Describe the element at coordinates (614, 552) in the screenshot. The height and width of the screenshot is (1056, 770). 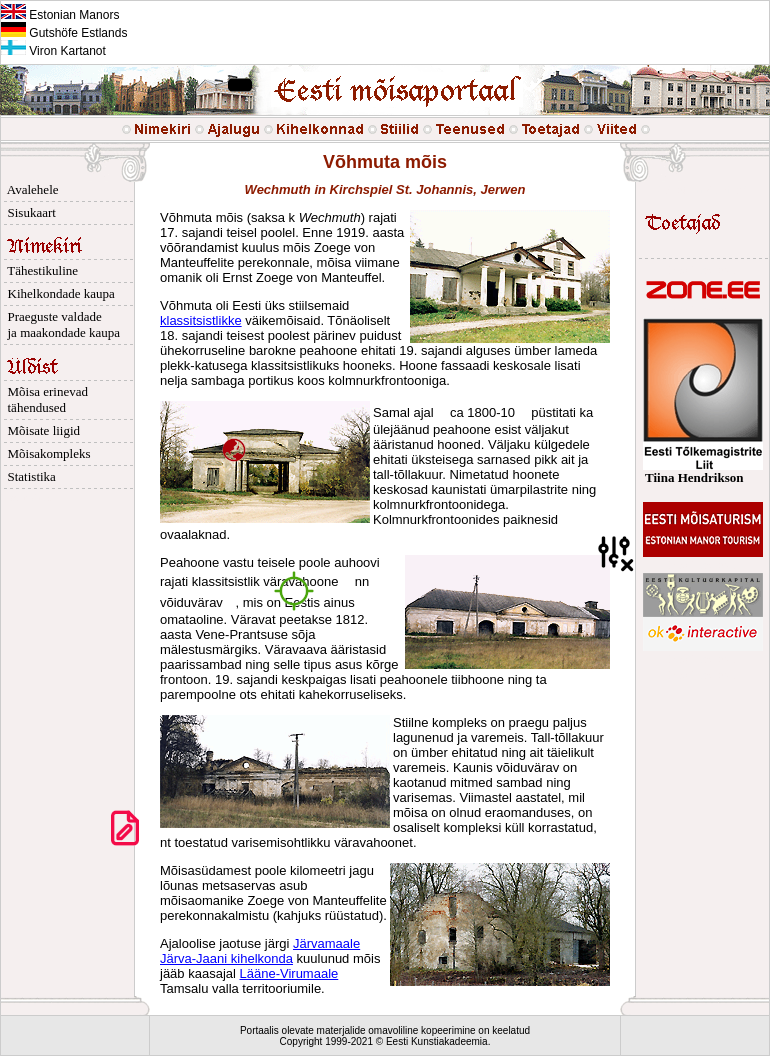
I see `clear all filter settings` at that location.